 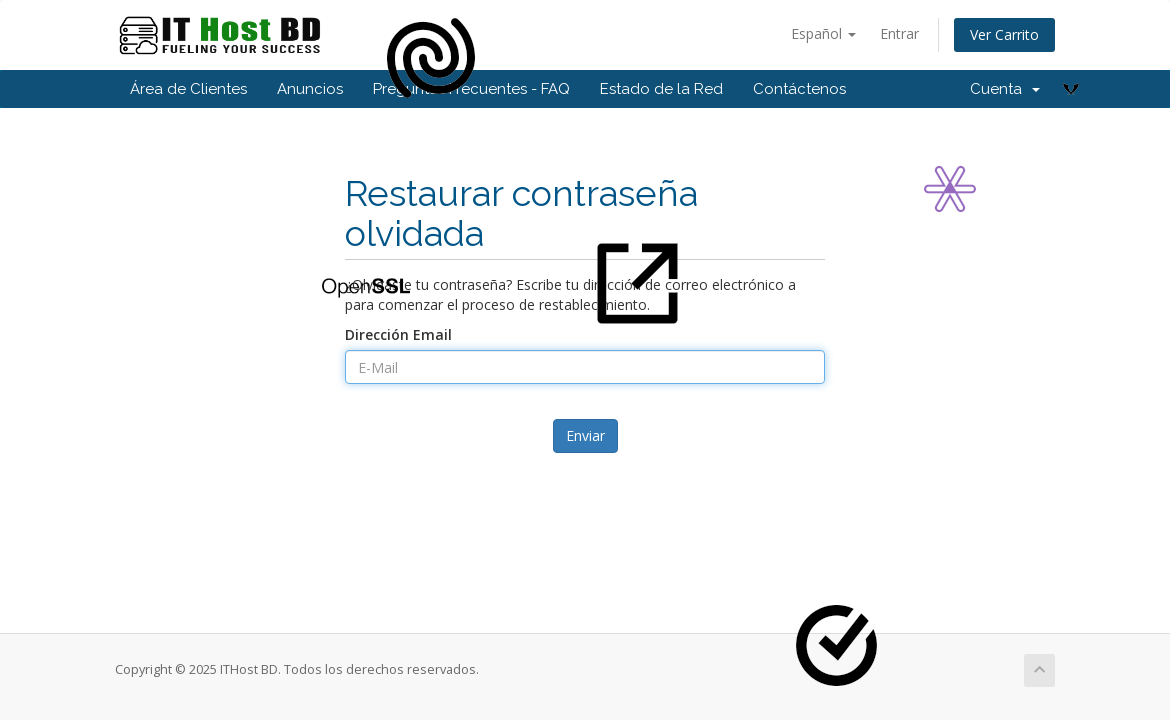 What do you see at coordinates (950, 189) in the screenshot?
I see `open google authenticator app` at bounding box center [950, 189].